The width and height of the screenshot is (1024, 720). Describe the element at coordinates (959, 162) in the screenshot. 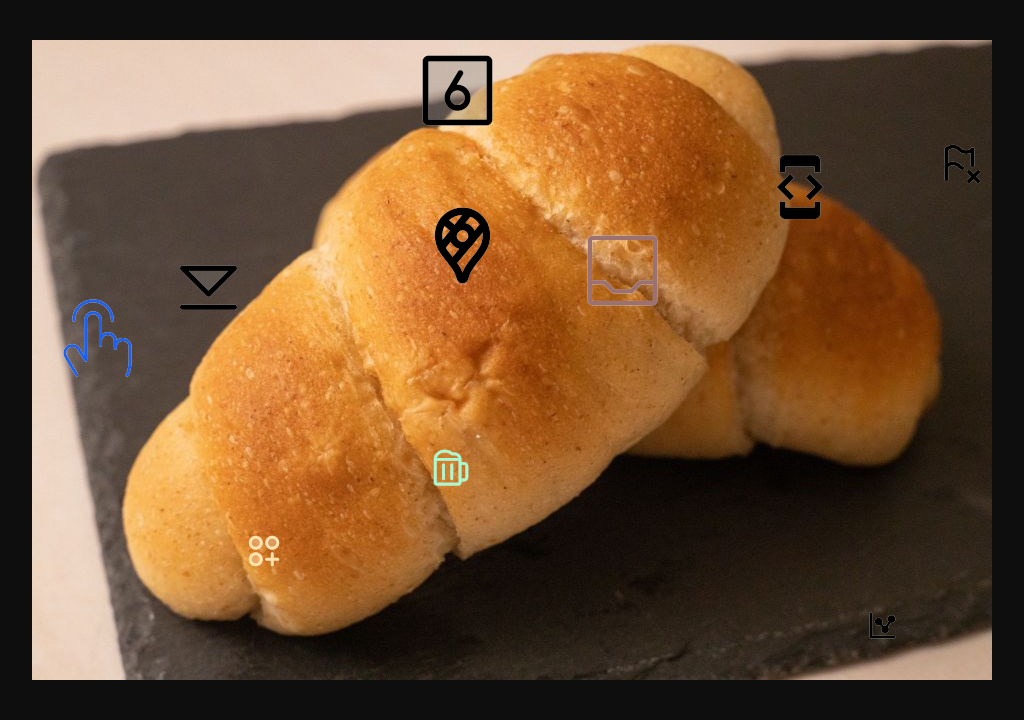

I see `remove a flagged item` at that location.